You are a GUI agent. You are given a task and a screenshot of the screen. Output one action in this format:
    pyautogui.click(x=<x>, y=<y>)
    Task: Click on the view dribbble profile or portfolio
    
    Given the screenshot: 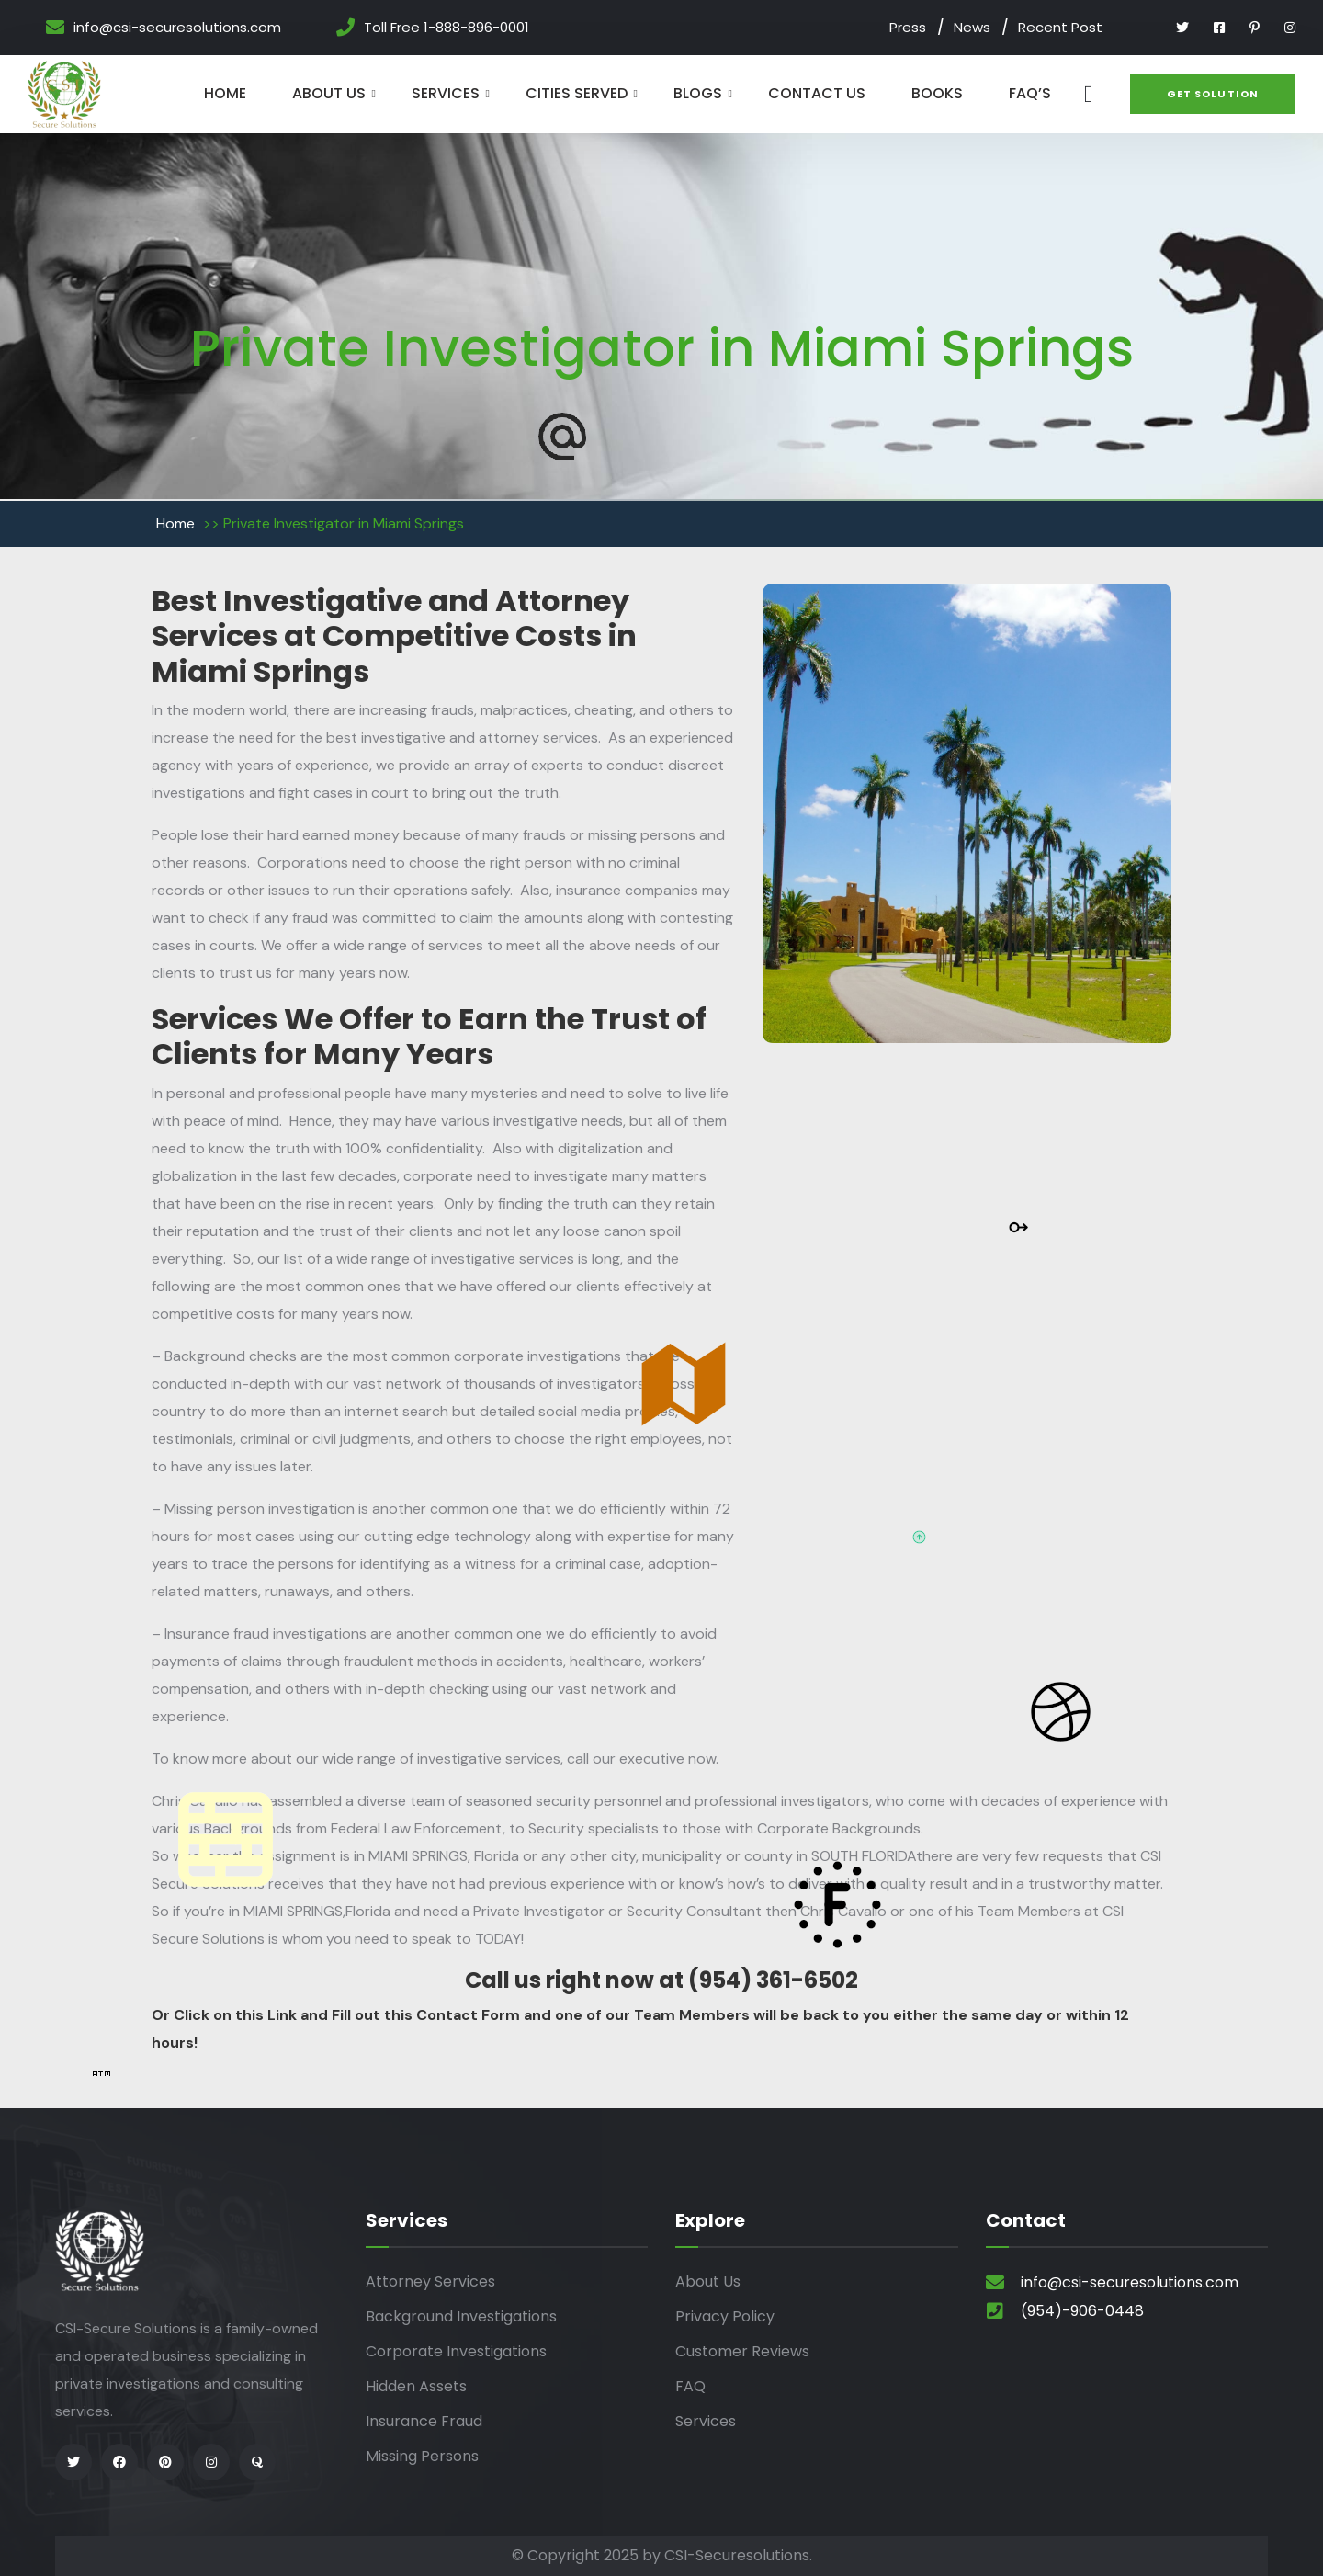 What is the action you would take?
    pyautogui.click(x=1060, y=1711)
    